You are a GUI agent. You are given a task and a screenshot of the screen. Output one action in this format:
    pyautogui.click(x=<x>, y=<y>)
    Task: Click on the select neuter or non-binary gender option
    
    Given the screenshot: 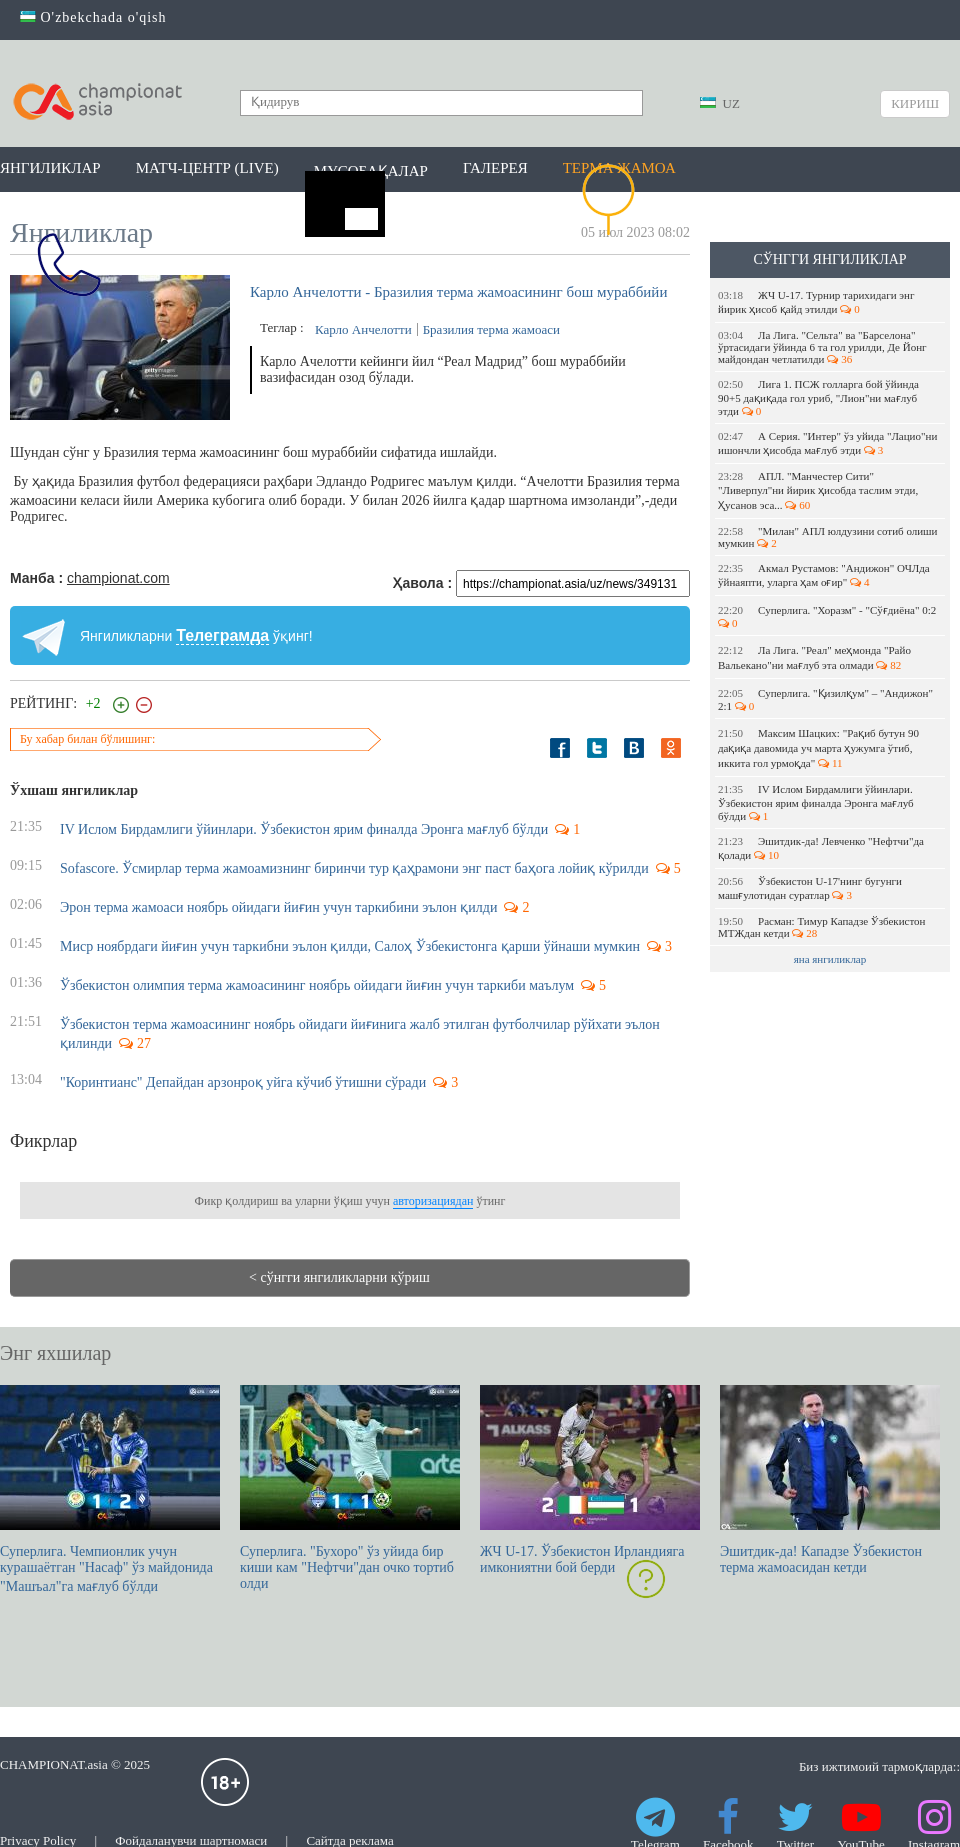 What is the action you would take?
    pyautogui.click(x=608, y=198)
    